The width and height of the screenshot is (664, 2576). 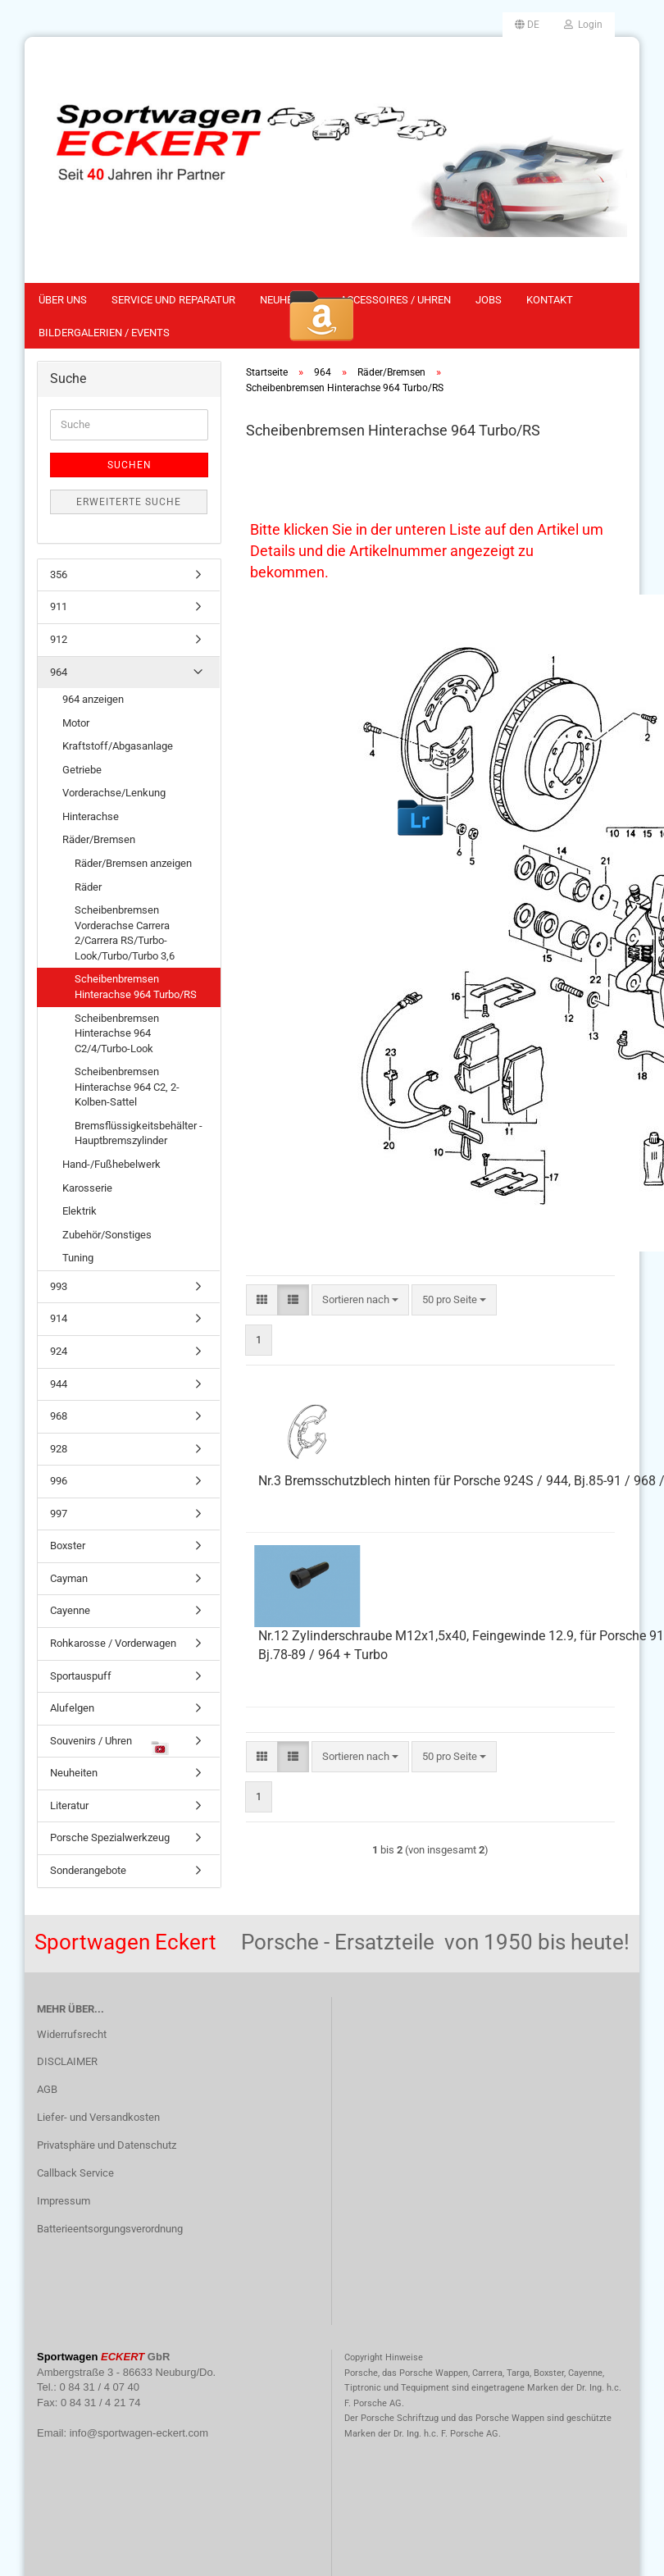 What do you see at coordinates (160, 1748) in the screenshot?
I see `open PewDiePie YouTube channel folder` at bounding box center [160, 1748].